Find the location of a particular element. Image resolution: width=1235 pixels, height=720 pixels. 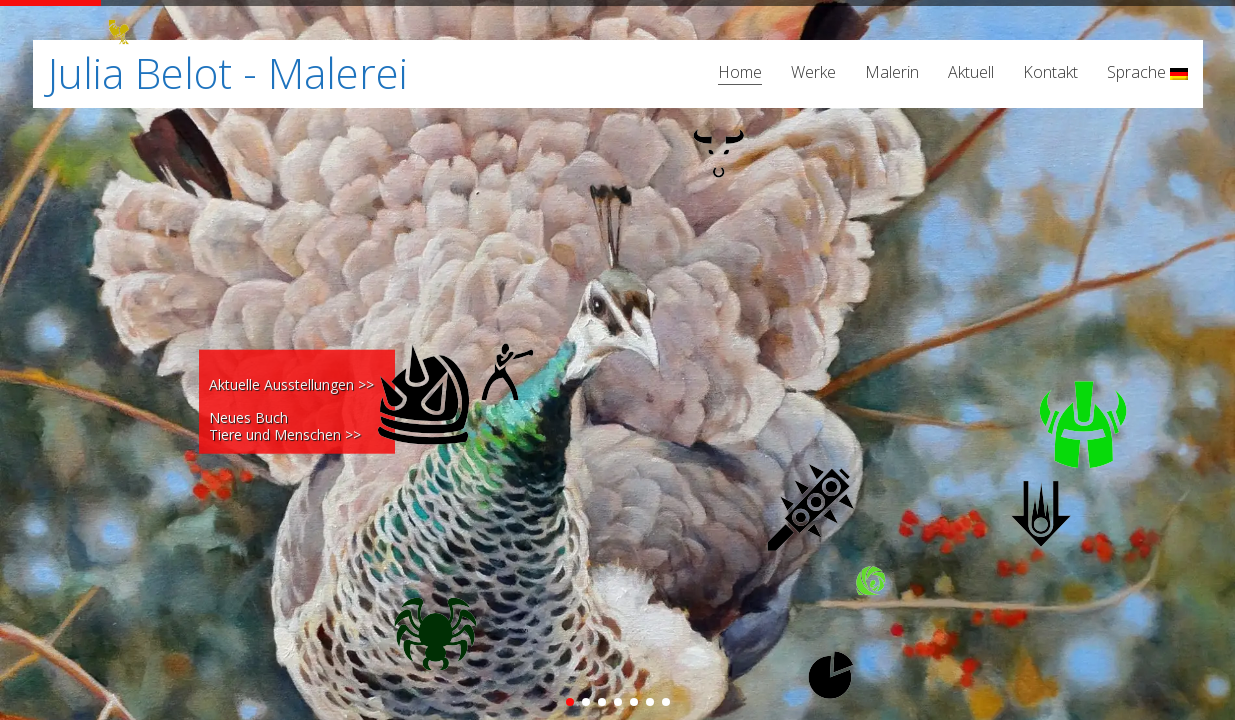

perform a punch attack in a fighting game is located at coordinates (510, 371).